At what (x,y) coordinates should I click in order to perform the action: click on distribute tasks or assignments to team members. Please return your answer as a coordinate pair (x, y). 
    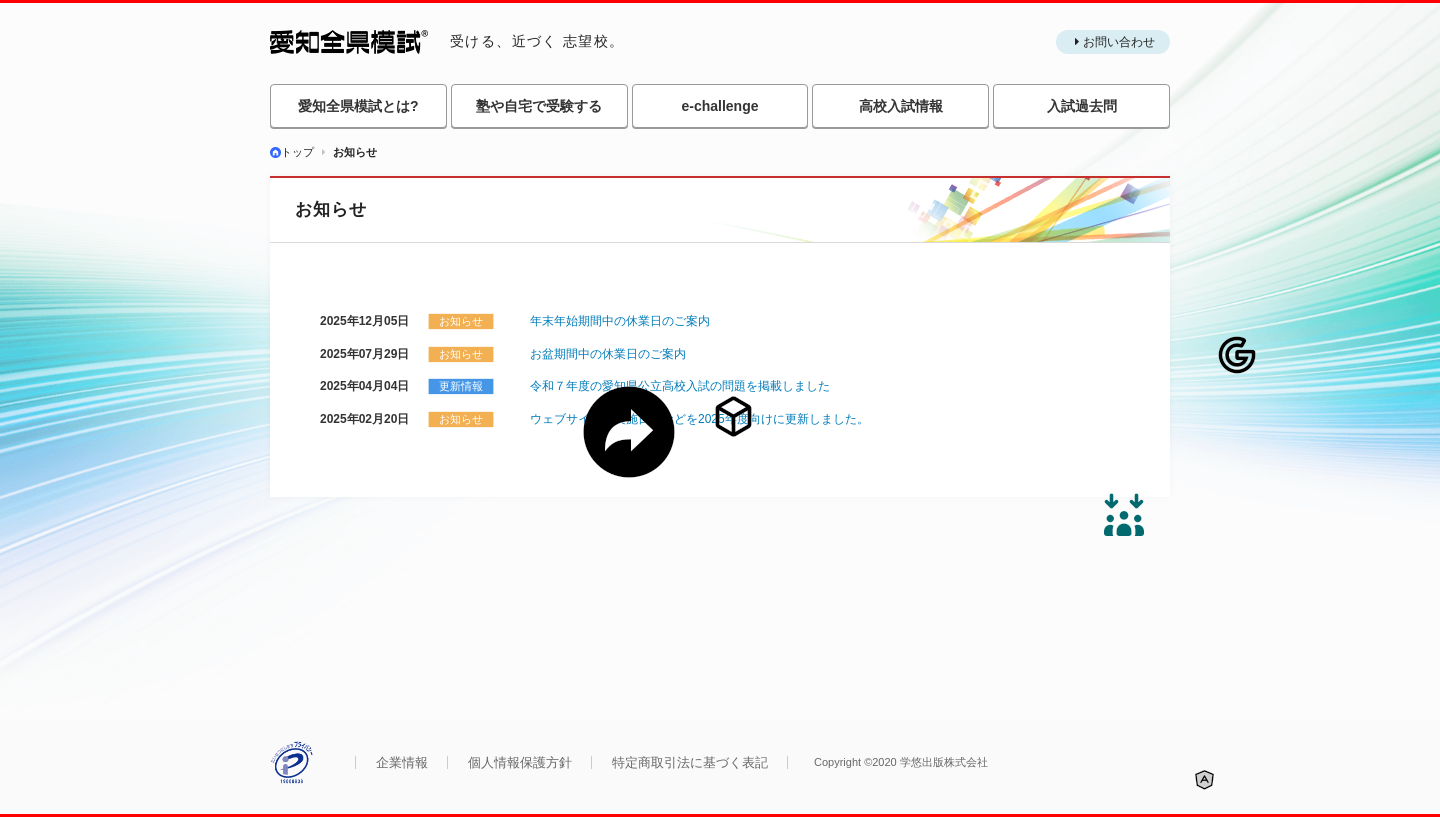
    Looking at the image, I should click on (1124, 516).